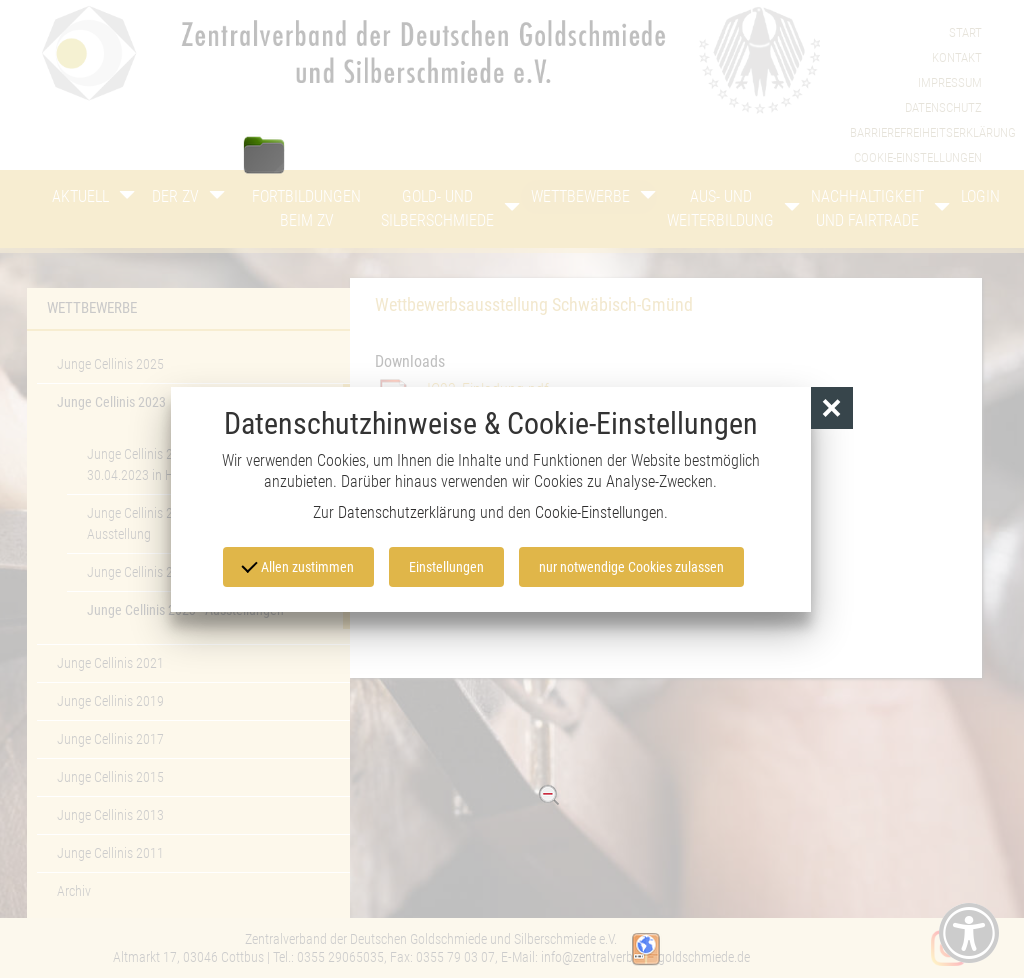  I want to click on open a folder or directory, so click(264, 155).